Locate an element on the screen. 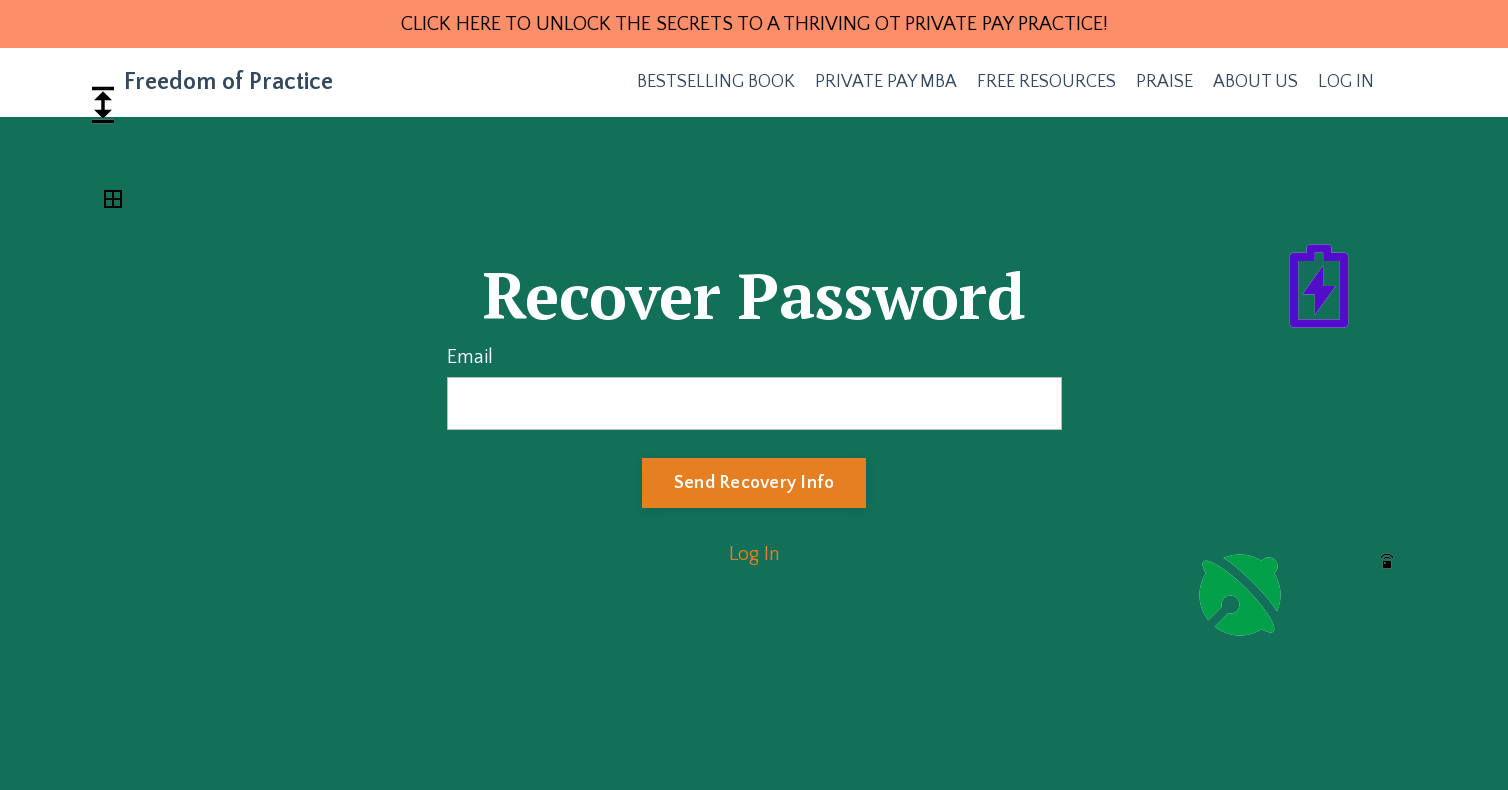  sign in with Microsoft account is located at coordinates (113, 199).